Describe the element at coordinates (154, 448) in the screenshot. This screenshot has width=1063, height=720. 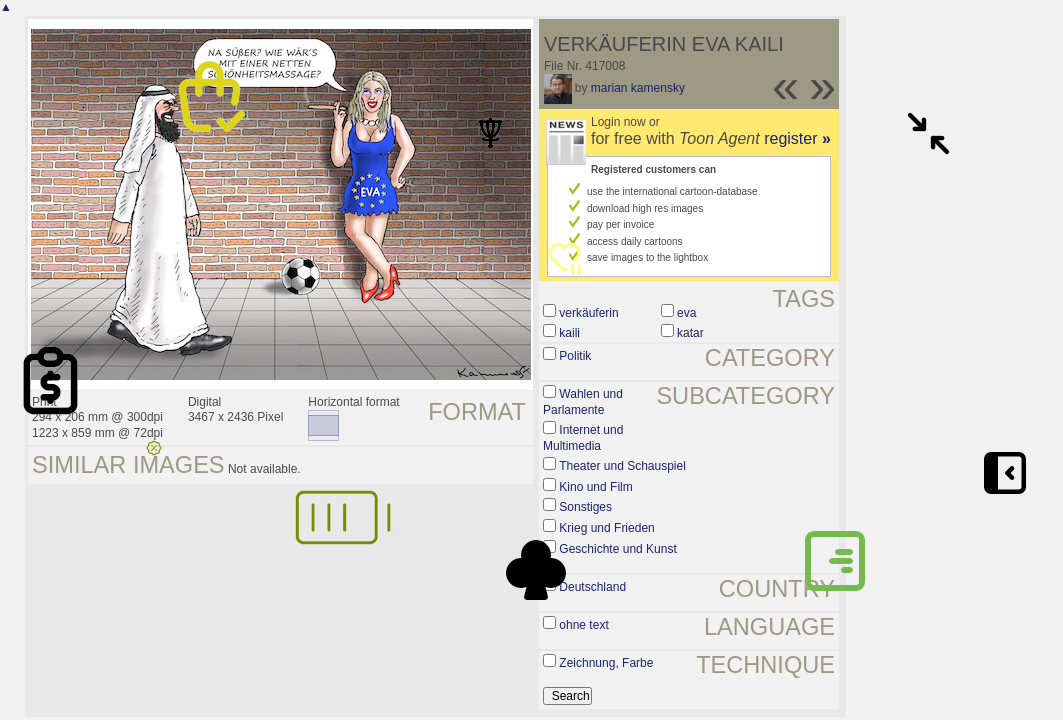
I see `view available discounts or promotions` at that location.